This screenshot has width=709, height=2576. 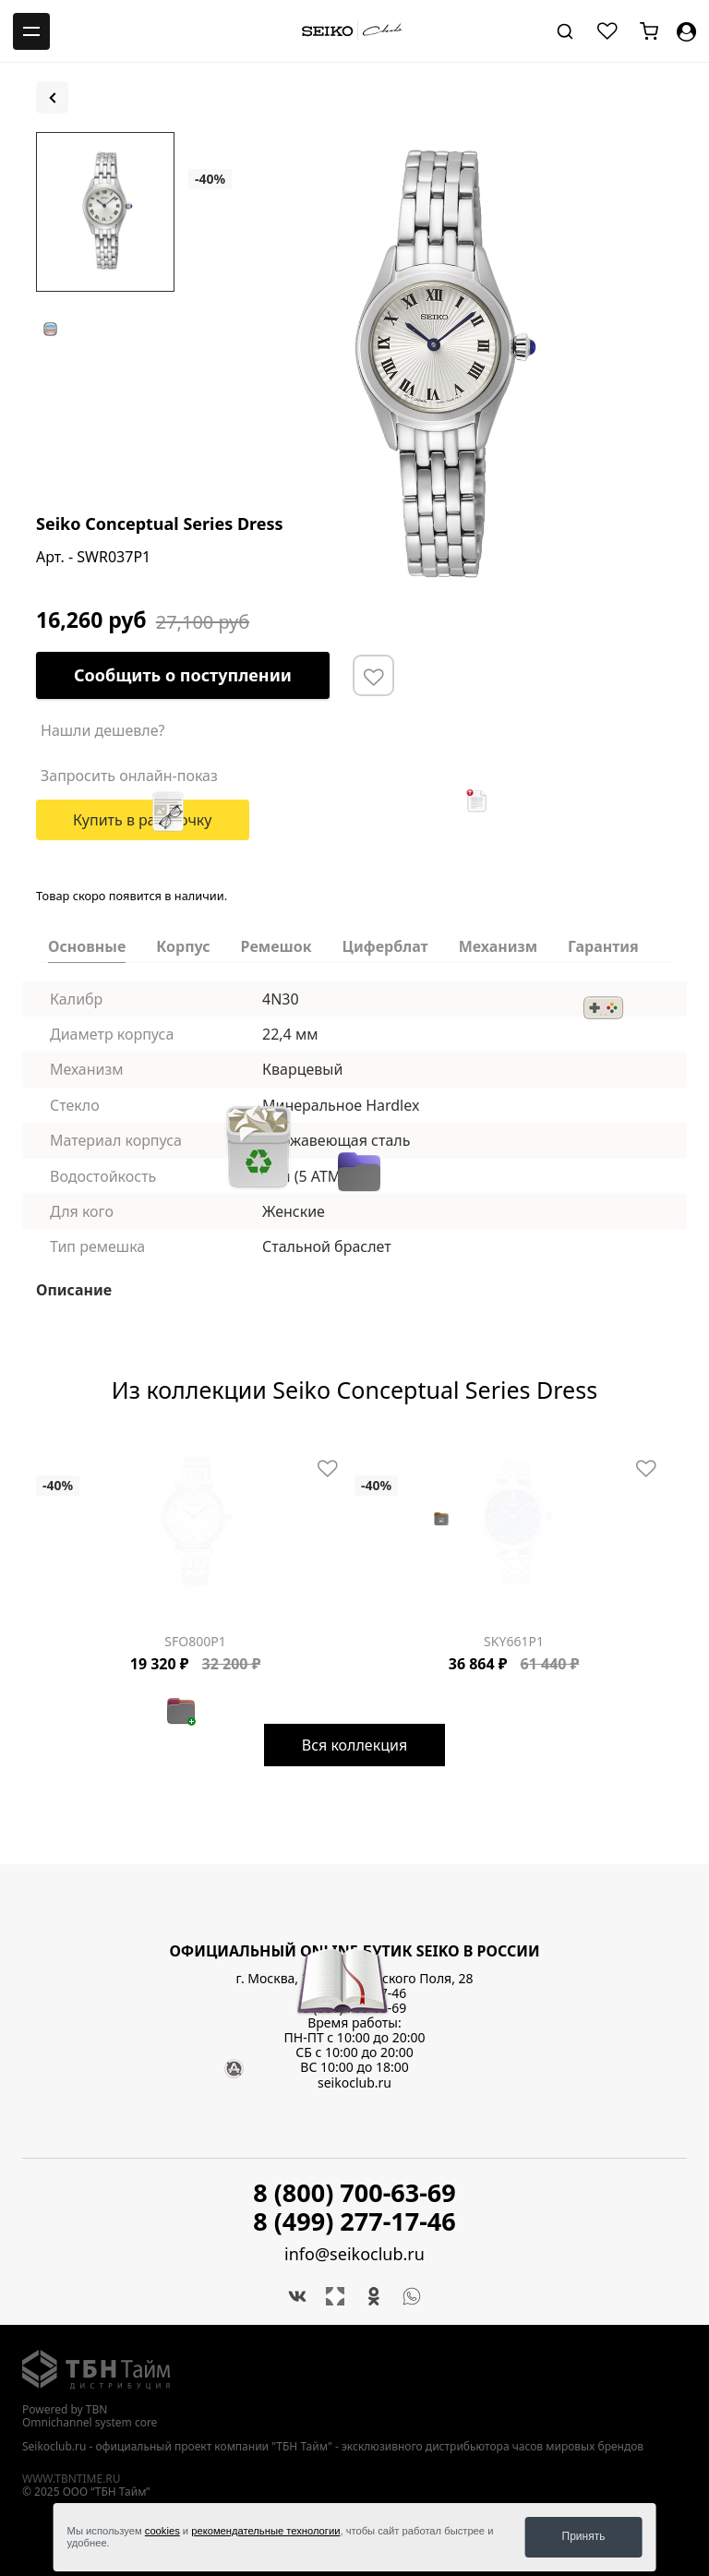 What do you see at coordinates (342, 1974) in the screenshot?
I see `open the dictionary application` at bounding box center [342, 1974].